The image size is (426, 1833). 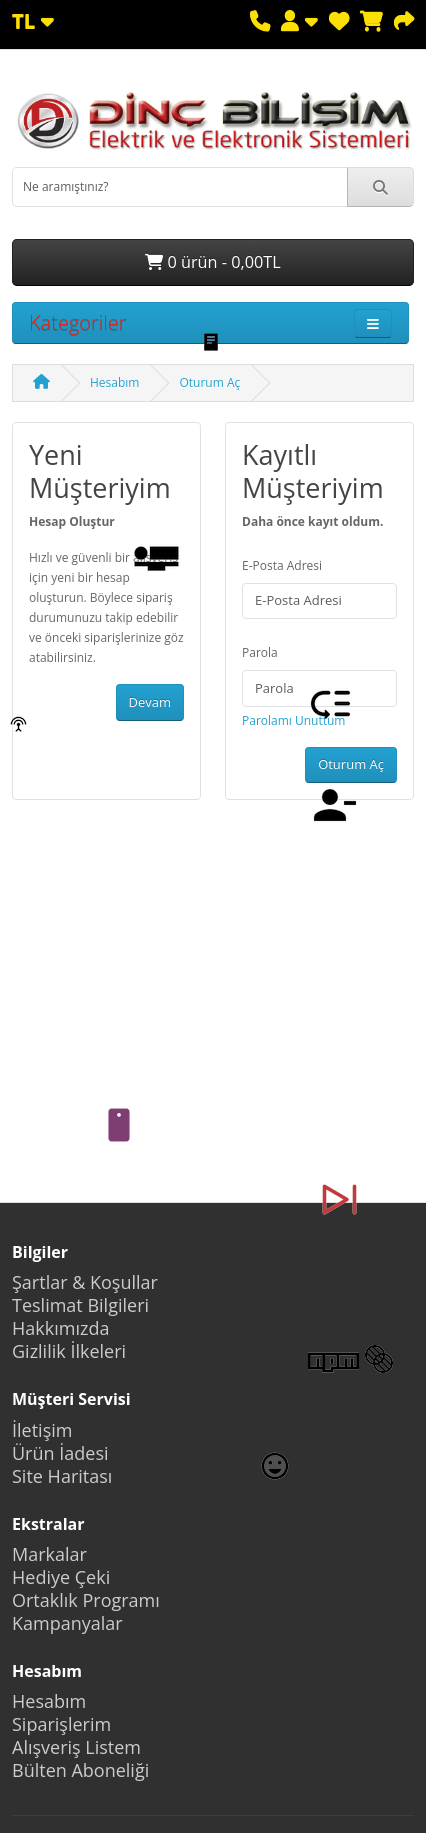 What do you see at coordinates (379, 1359) in the screenshot?
I see `merge or combine selected elements` at bounding box center [379, 1359].